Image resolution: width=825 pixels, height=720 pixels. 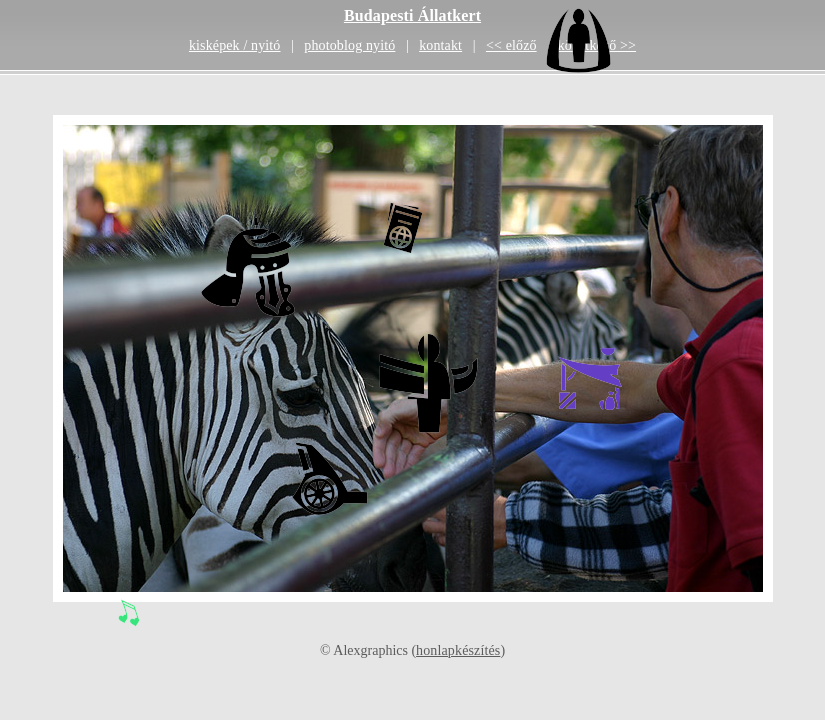 What do you see at coordinates (578, 40) in the screenshot?
I see `notification security settings` at bounding box center [578, 40].